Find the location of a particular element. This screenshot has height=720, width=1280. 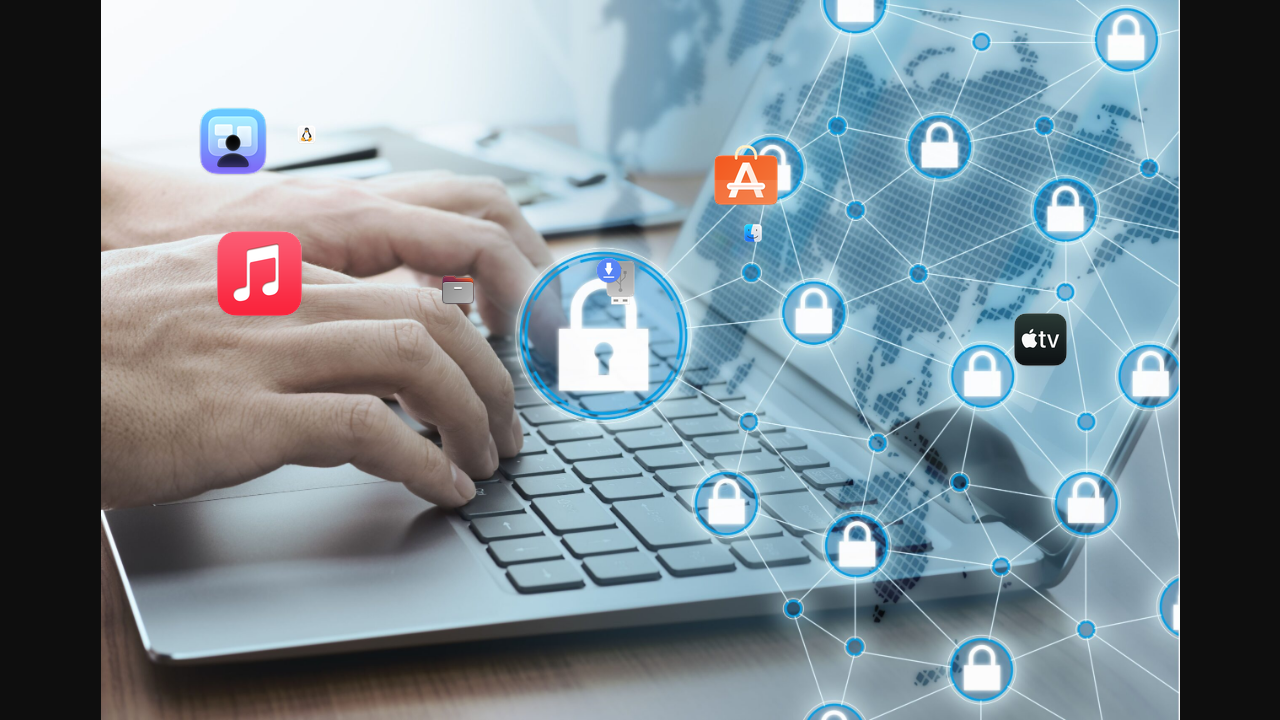

open linux system preferences is located at coordinates (306, 134).